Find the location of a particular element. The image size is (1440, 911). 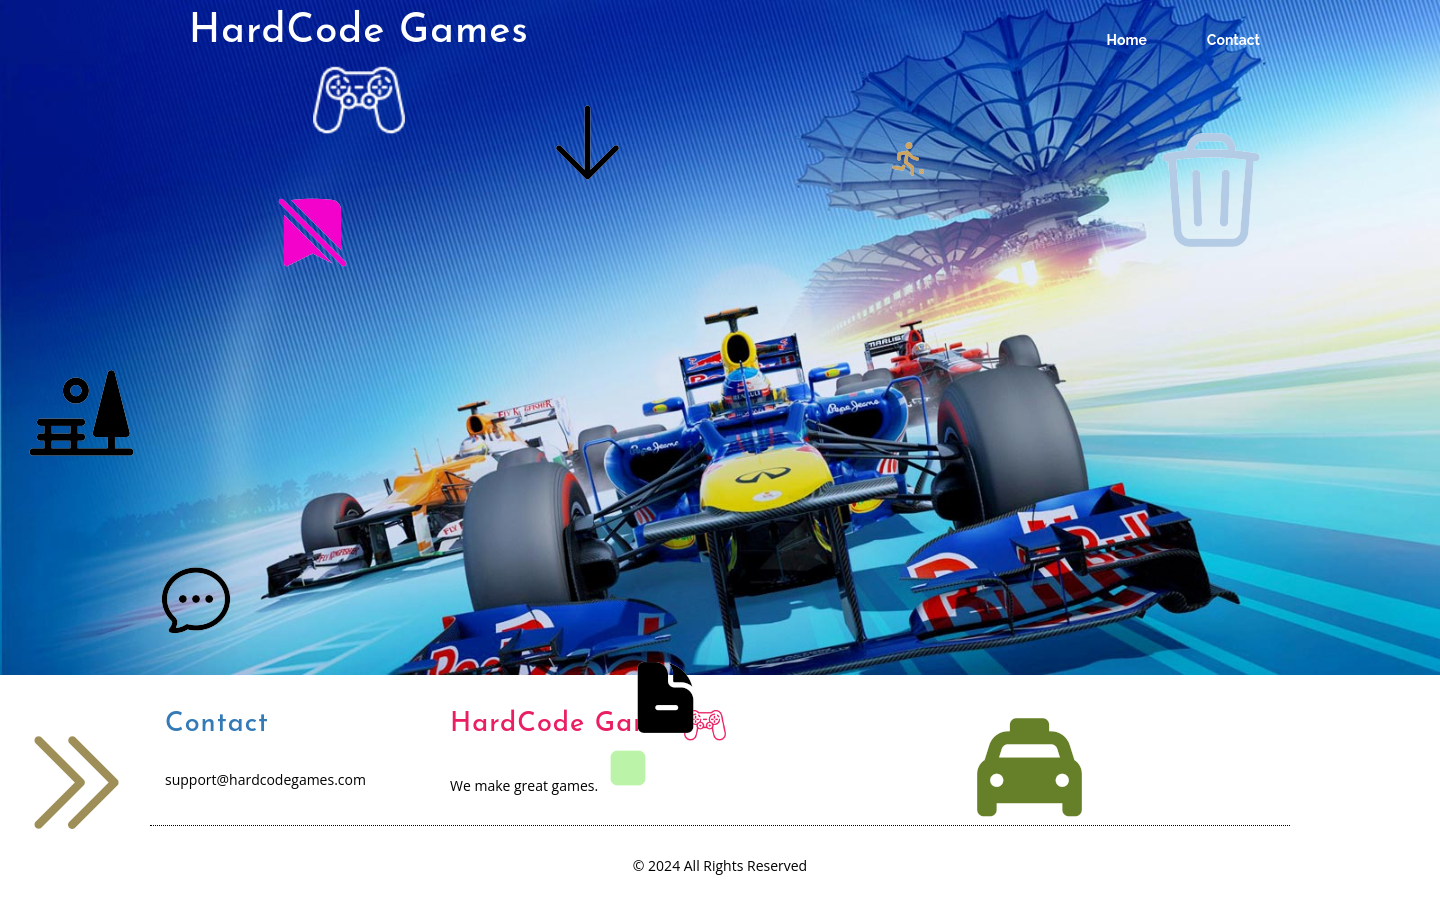

skip forward or advance quickly is located at coordinates (76, 782).